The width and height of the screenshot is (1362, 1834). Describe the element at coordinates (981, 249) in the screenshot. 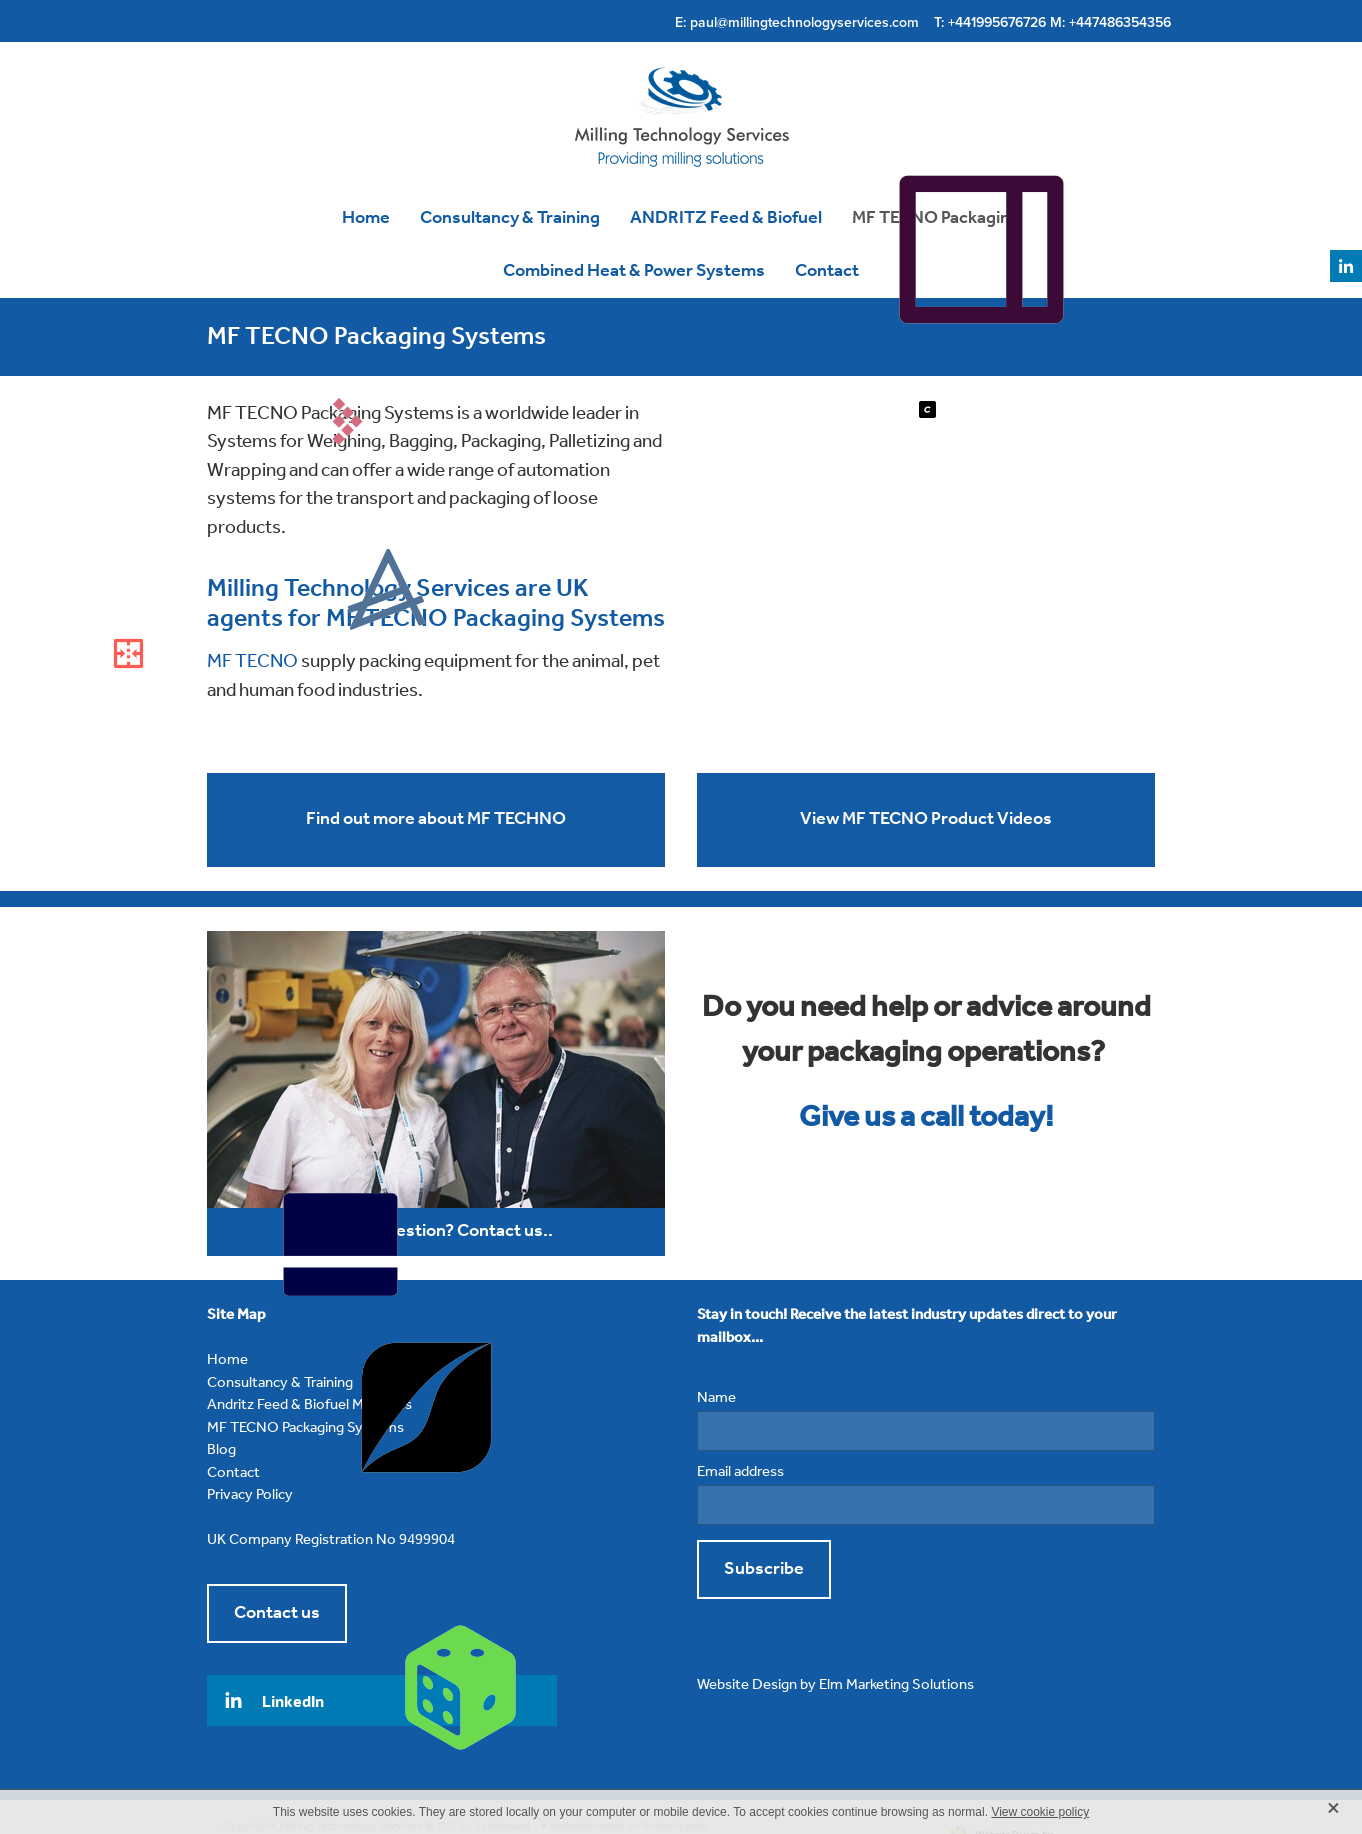

I see `switch to right sidebar layout` at that location.